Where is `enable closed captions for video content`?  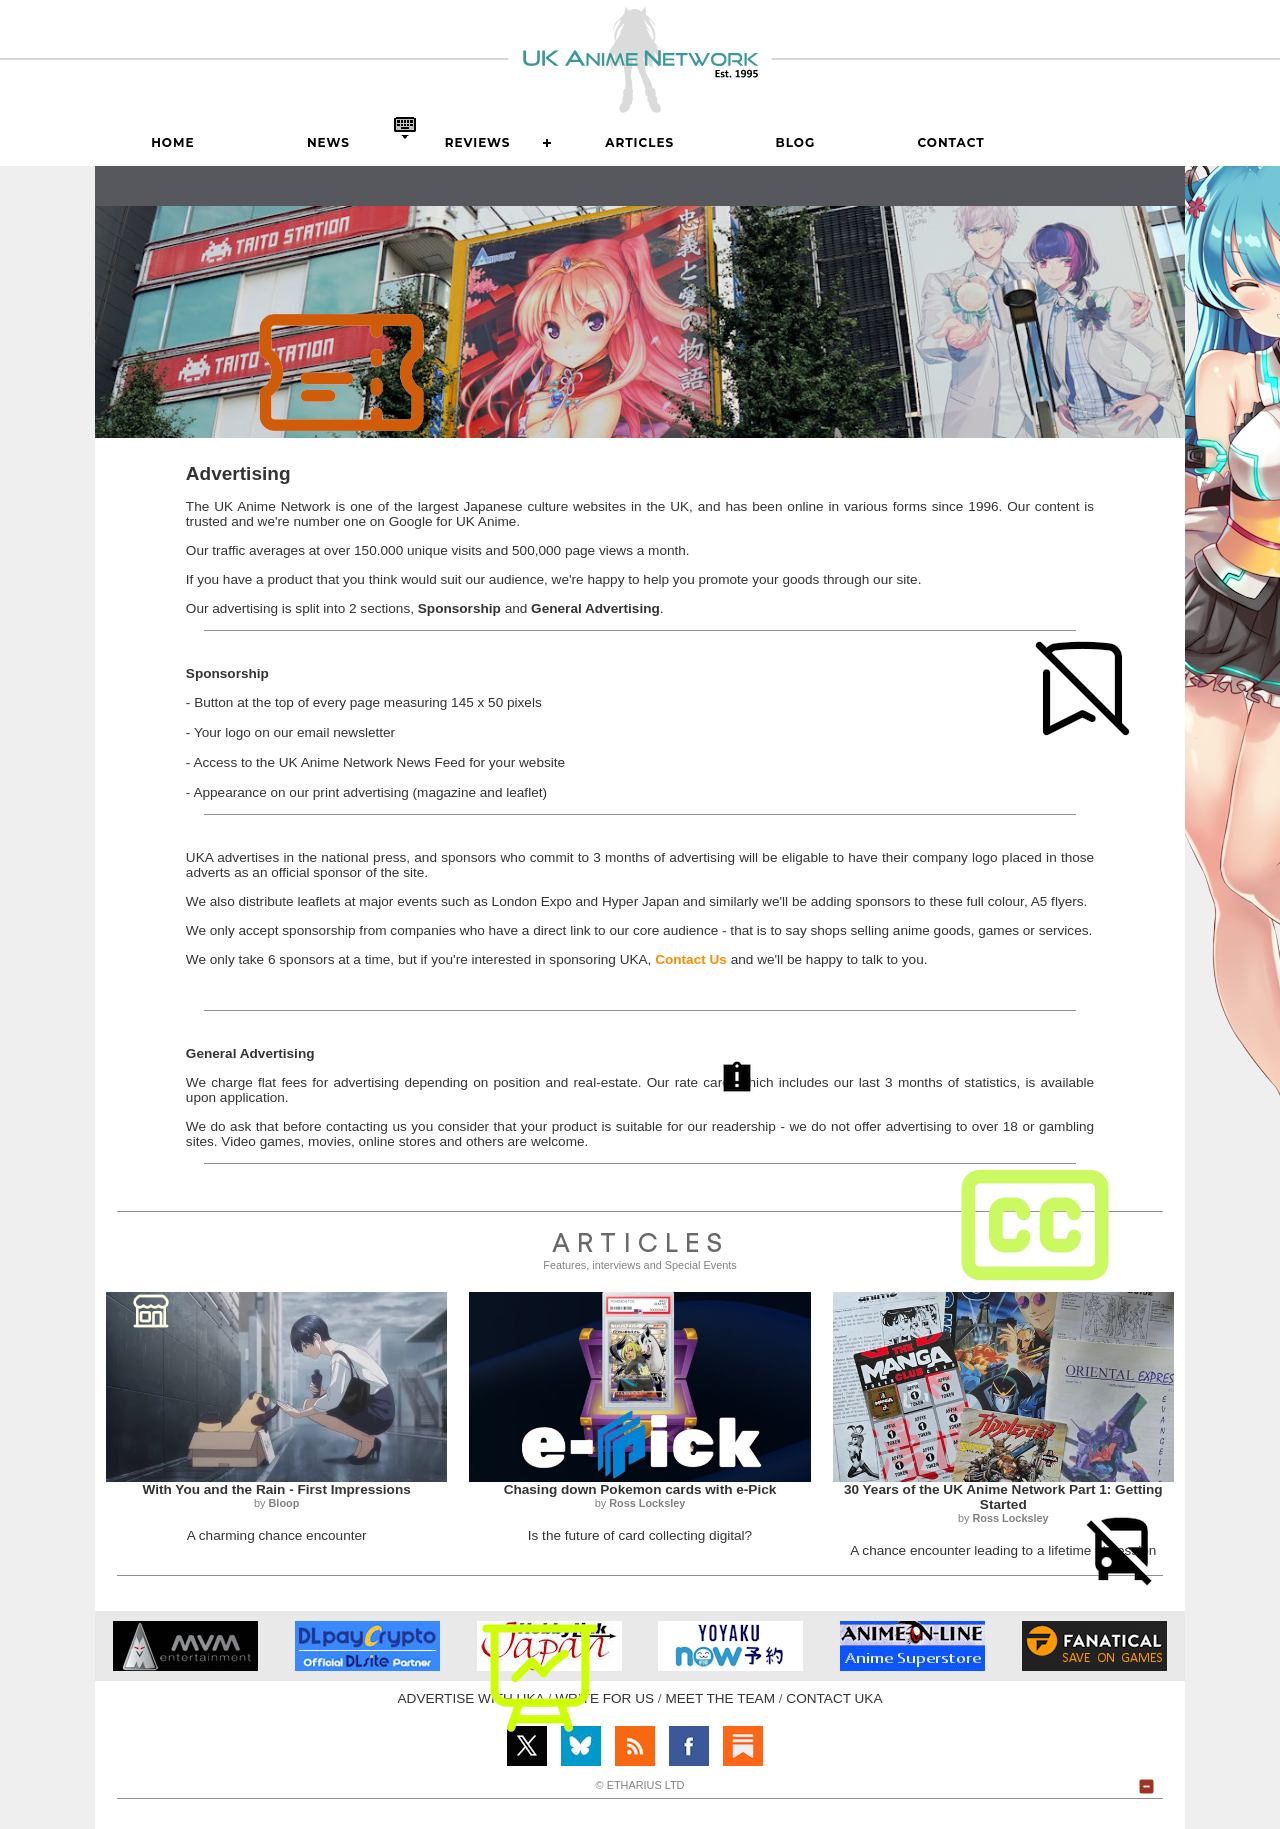
enable closed captions for video content is located at coordinates (1035, 1225).